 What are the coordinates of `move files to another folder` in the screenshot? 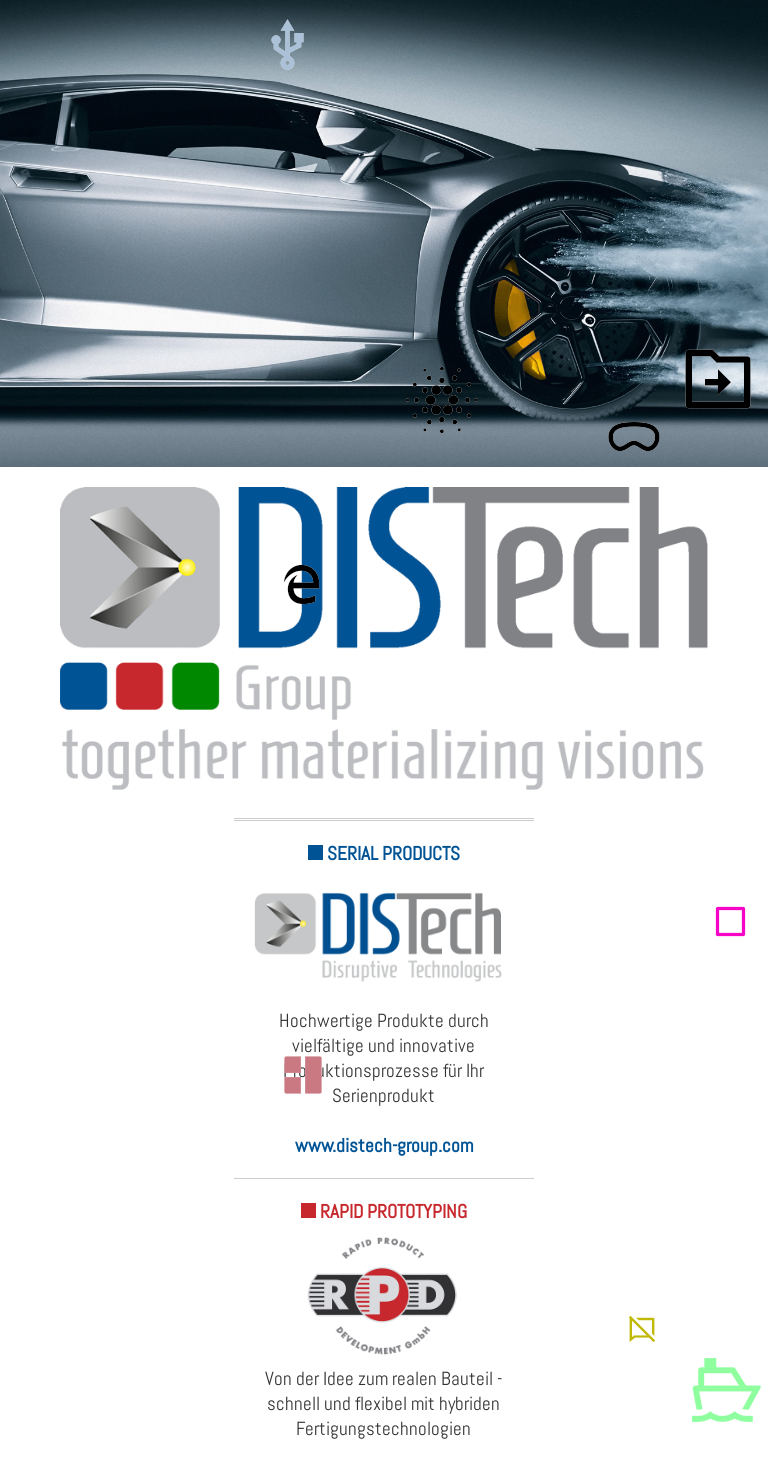 It's located at (718, 379).